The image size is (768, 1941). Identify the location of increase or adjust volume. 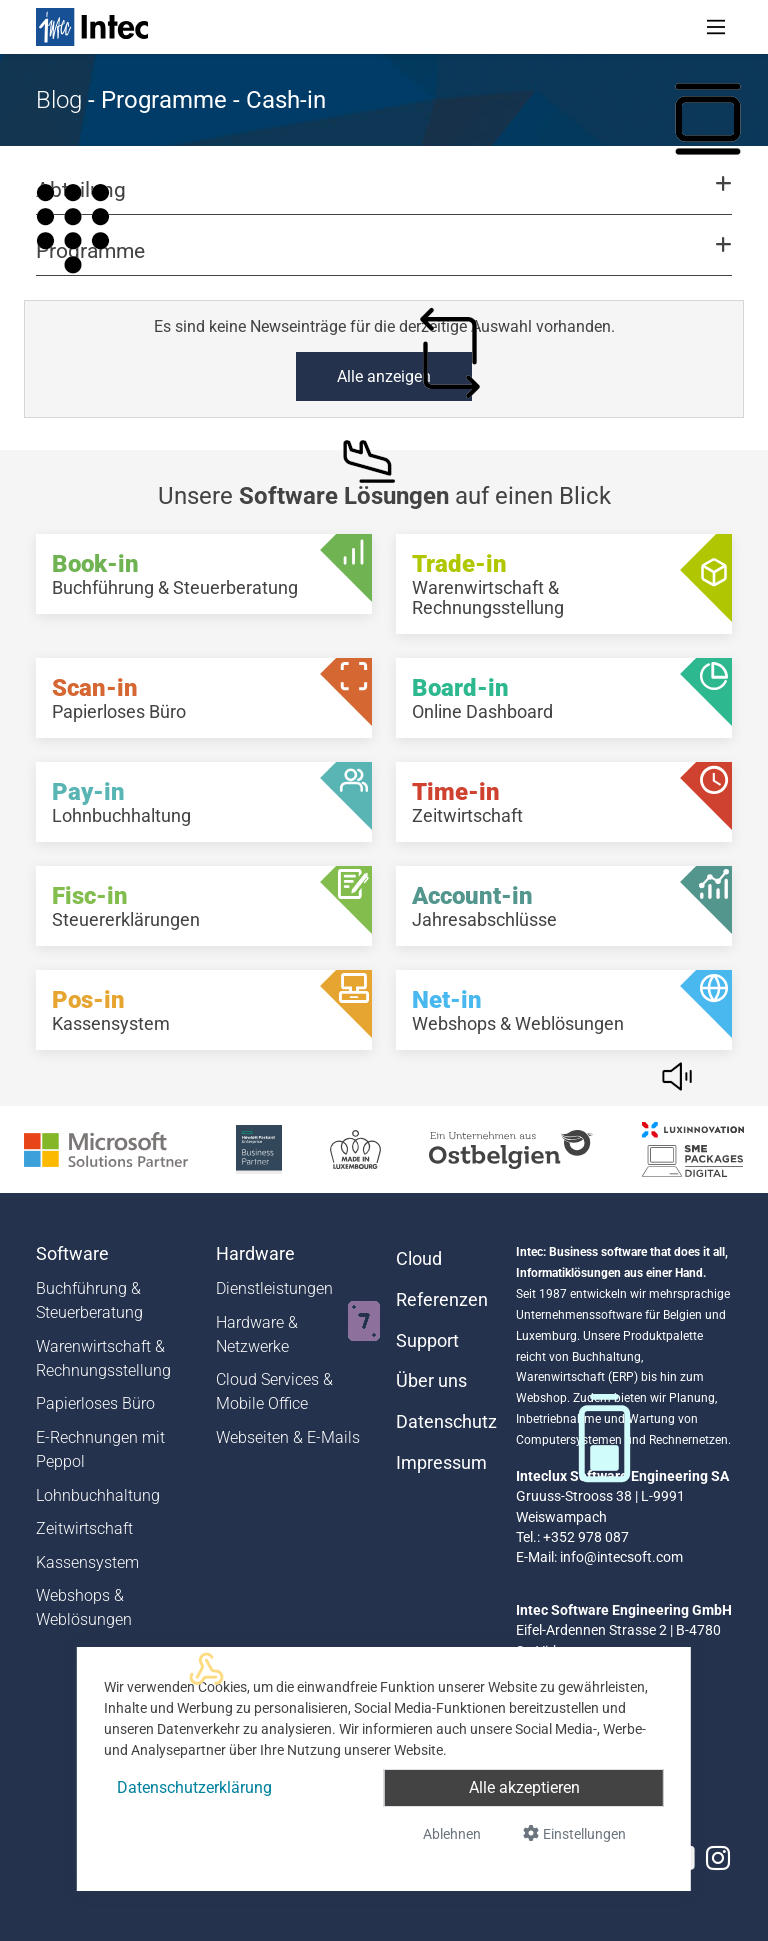
(676, 1076).